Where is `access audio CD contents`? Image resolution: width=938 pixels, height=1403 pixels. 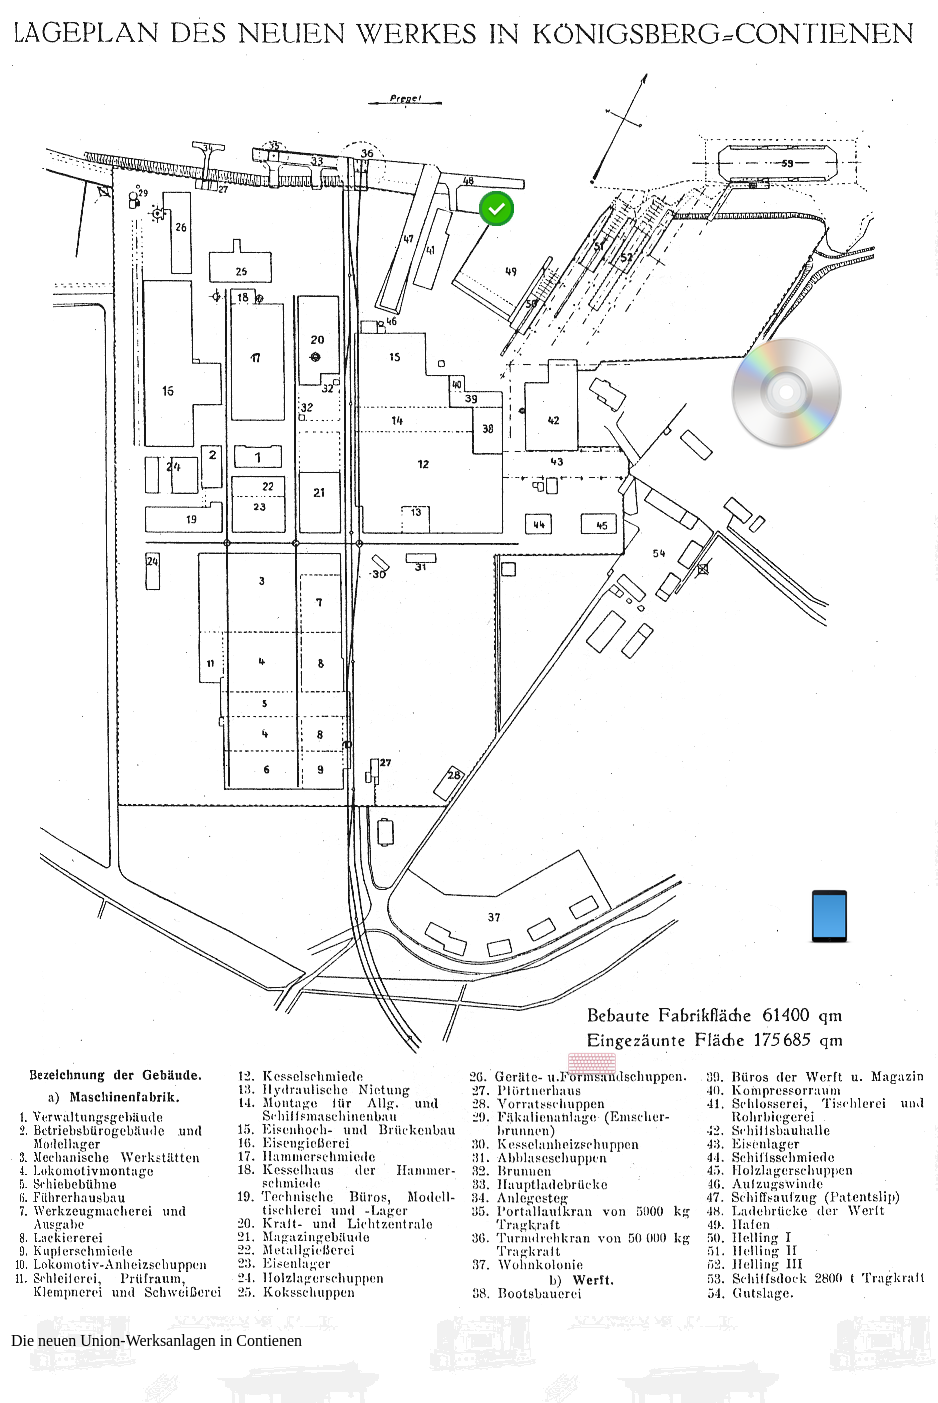
access audio CD contents is located at coordinates (786, 394).